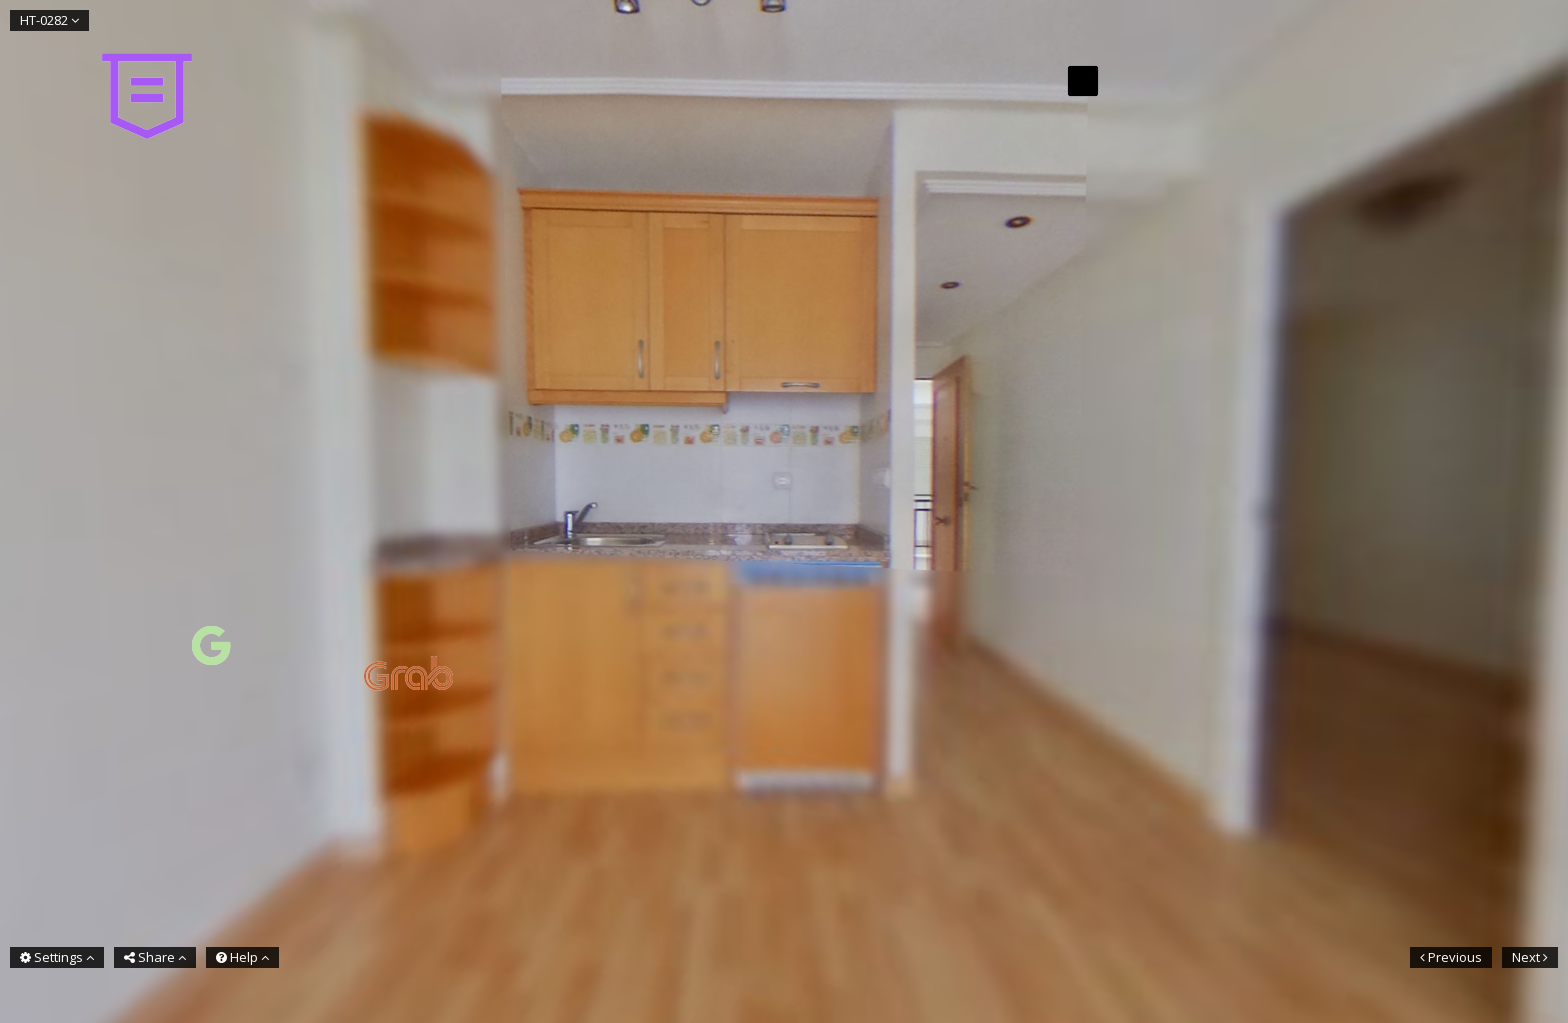 This screenshot has width=1568, height=1023. What do you see at coordinates (147, 94) in the screenshot?
I see `view honors or awards badge` at bounding box center [147, 94].